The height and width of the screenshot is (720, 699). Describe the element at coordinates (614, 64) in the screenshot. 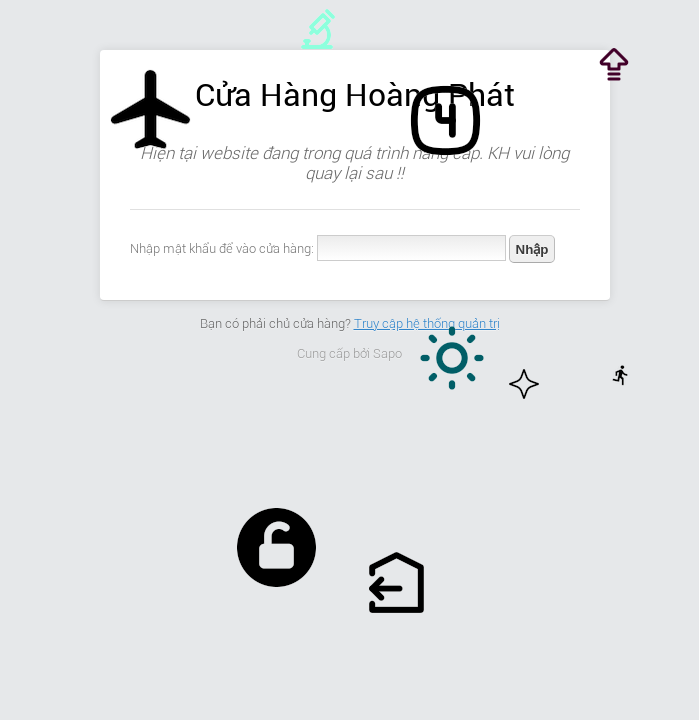

I see `upload multiple files or items` at that location.